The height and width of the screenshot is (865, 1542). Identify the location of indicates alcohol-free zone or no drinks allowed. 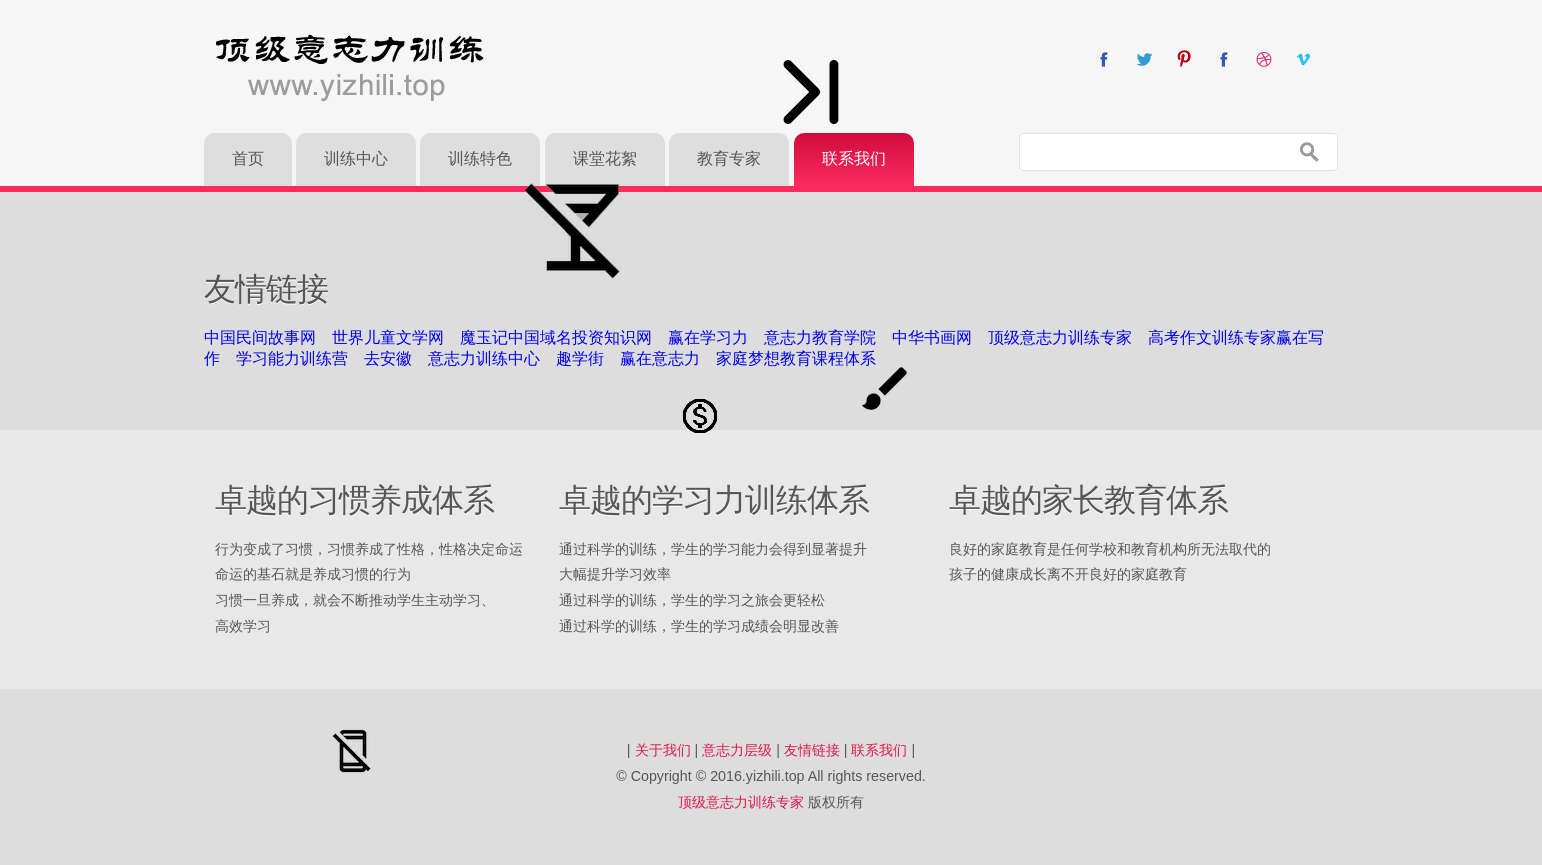
(575, 227).